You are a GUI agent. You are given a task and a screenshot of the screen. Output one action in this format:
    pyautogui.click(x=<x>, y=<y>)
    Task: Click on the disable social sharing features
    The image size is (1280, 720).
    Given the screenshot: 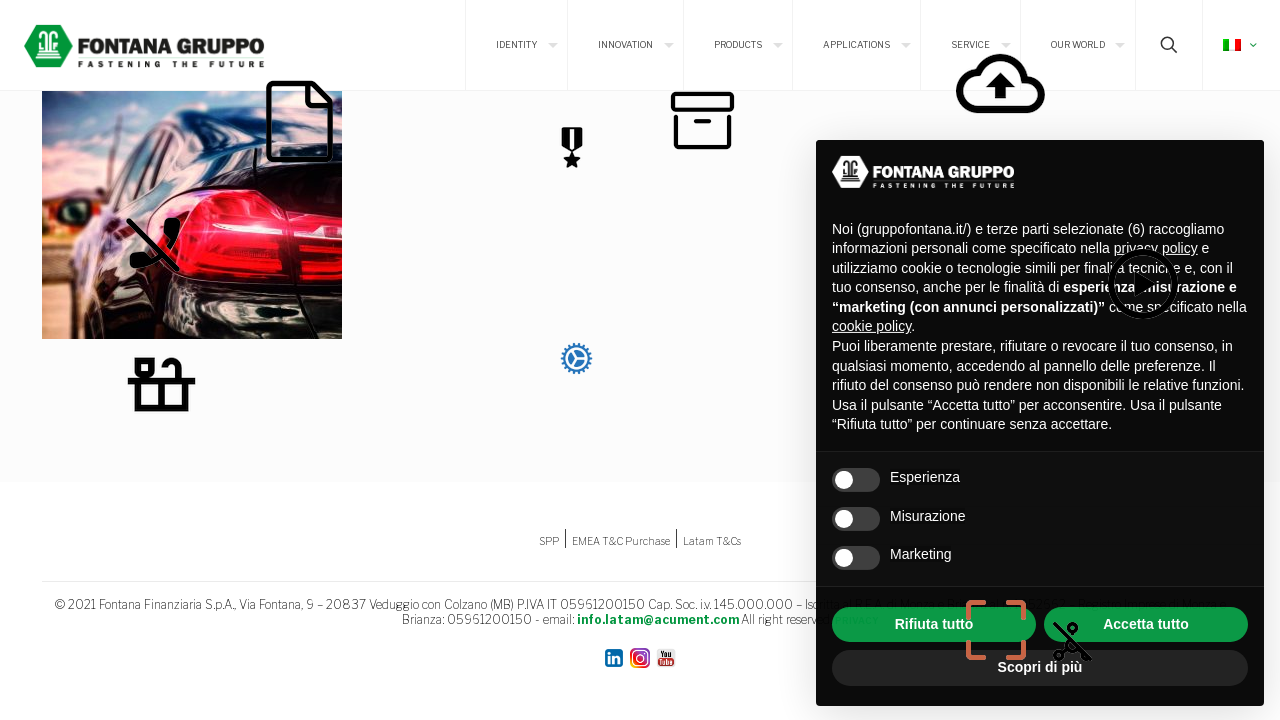 What is the action you would take?
    pyautogui.click(x=1072, y=641)
    